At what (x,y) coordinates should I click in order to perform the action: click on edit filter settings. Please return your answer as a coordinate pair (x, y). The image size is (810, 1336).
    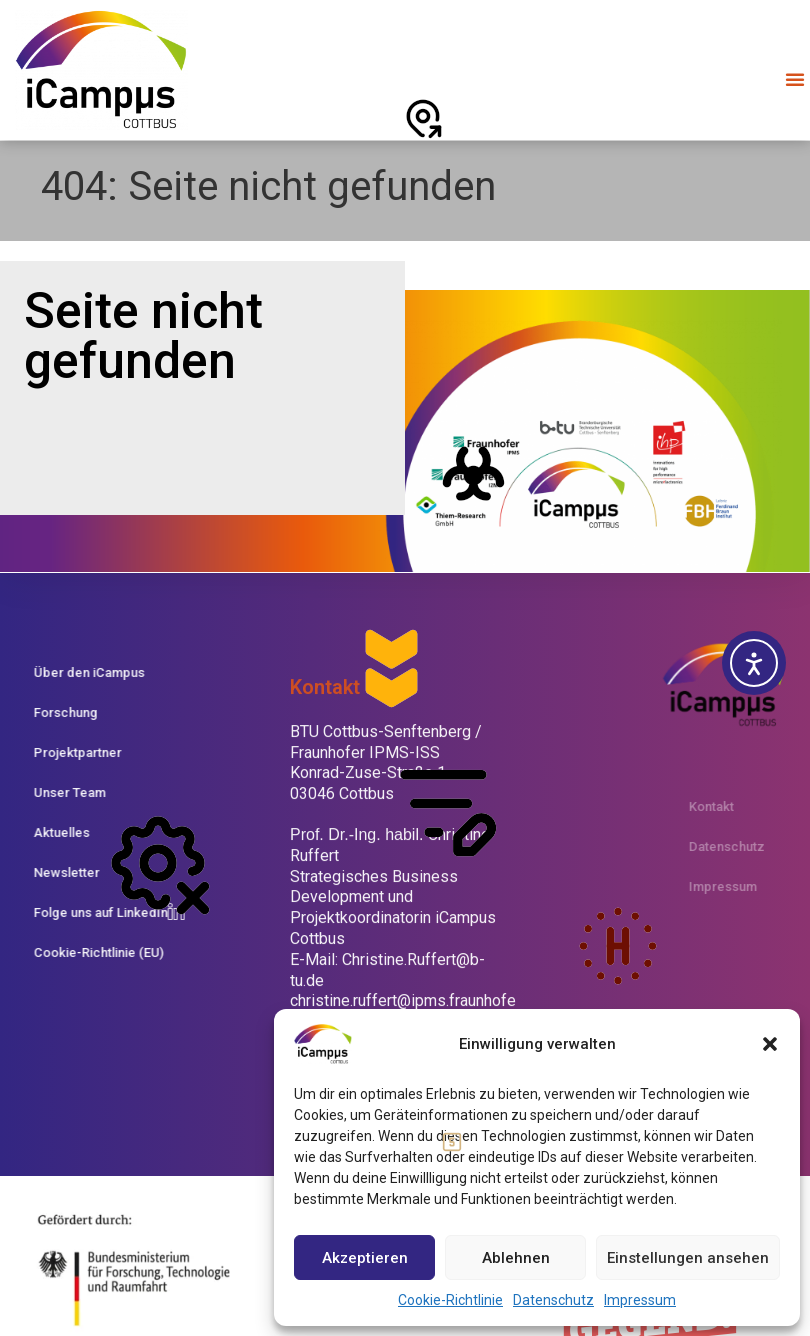
    Looking at the image, I should click on (443, 803).